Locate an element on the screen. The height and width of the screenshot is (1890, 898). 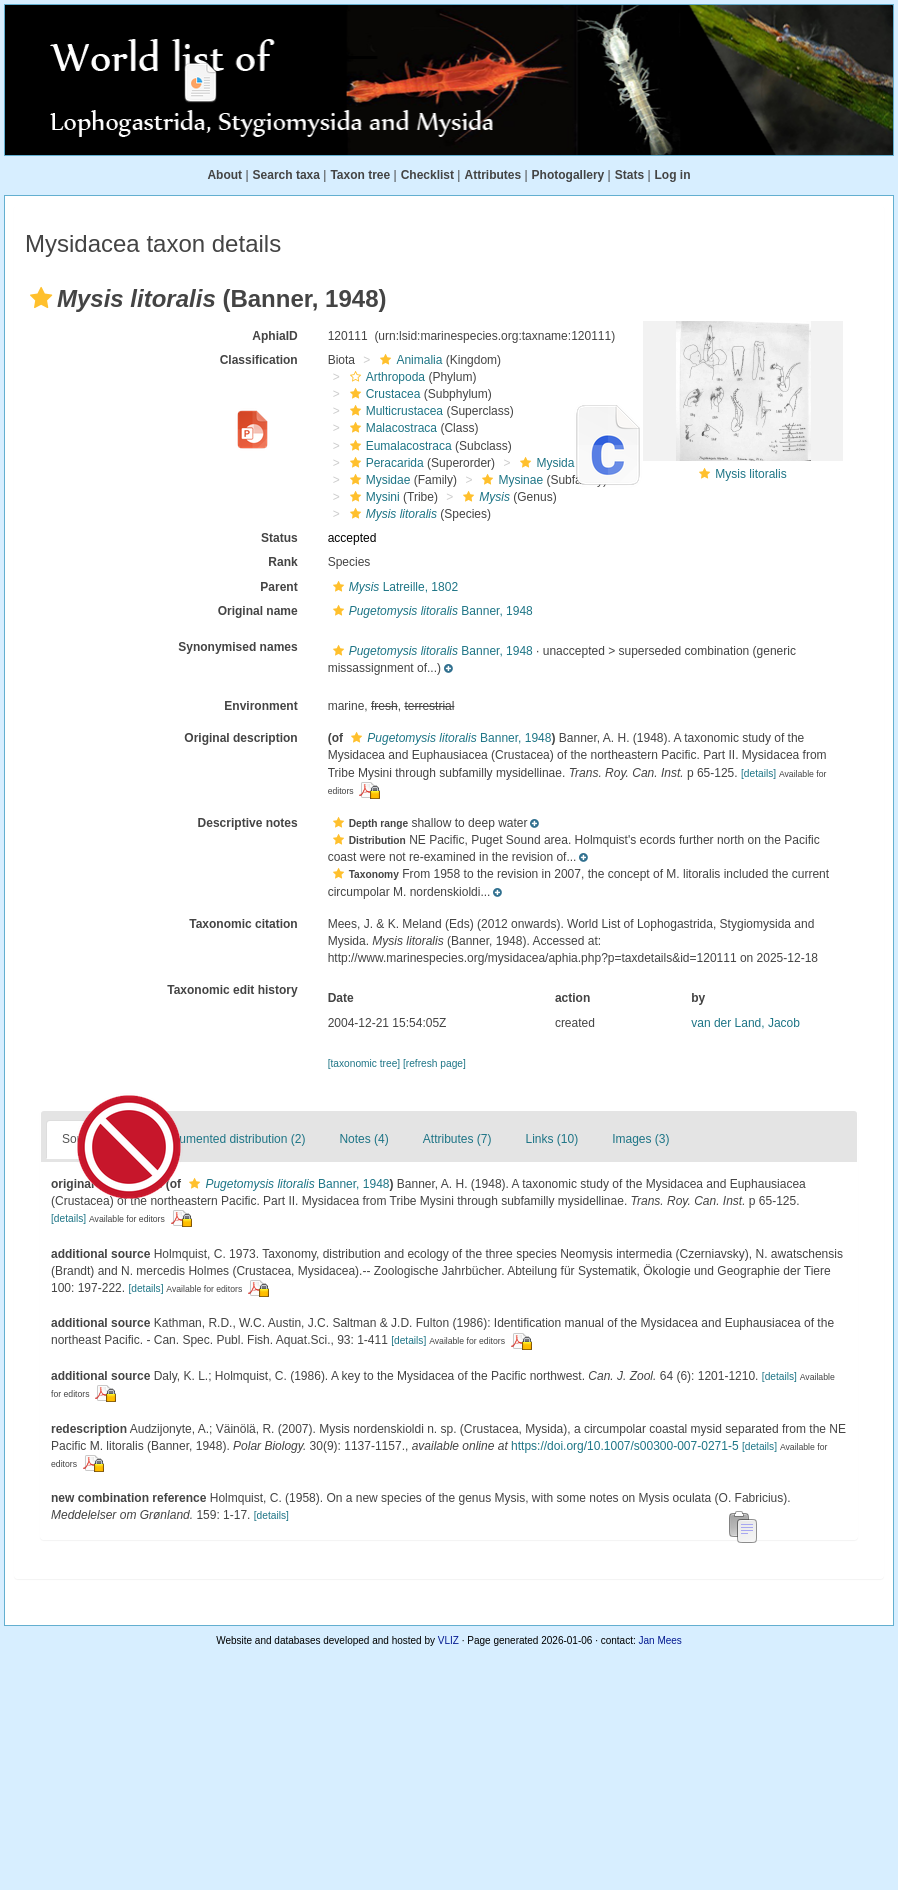
open a presentation file is located at coordinates (200, 82).